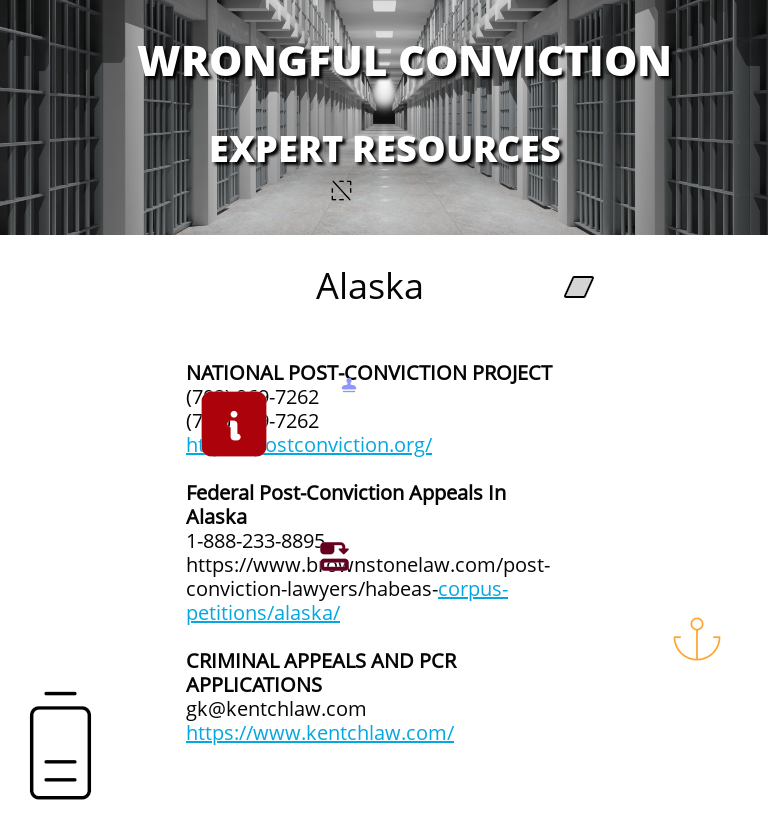 Image resolution: width=768 pixels, height=835 pixels. I want to click on view predecessor tasks in a workflow, so click(334, 556).